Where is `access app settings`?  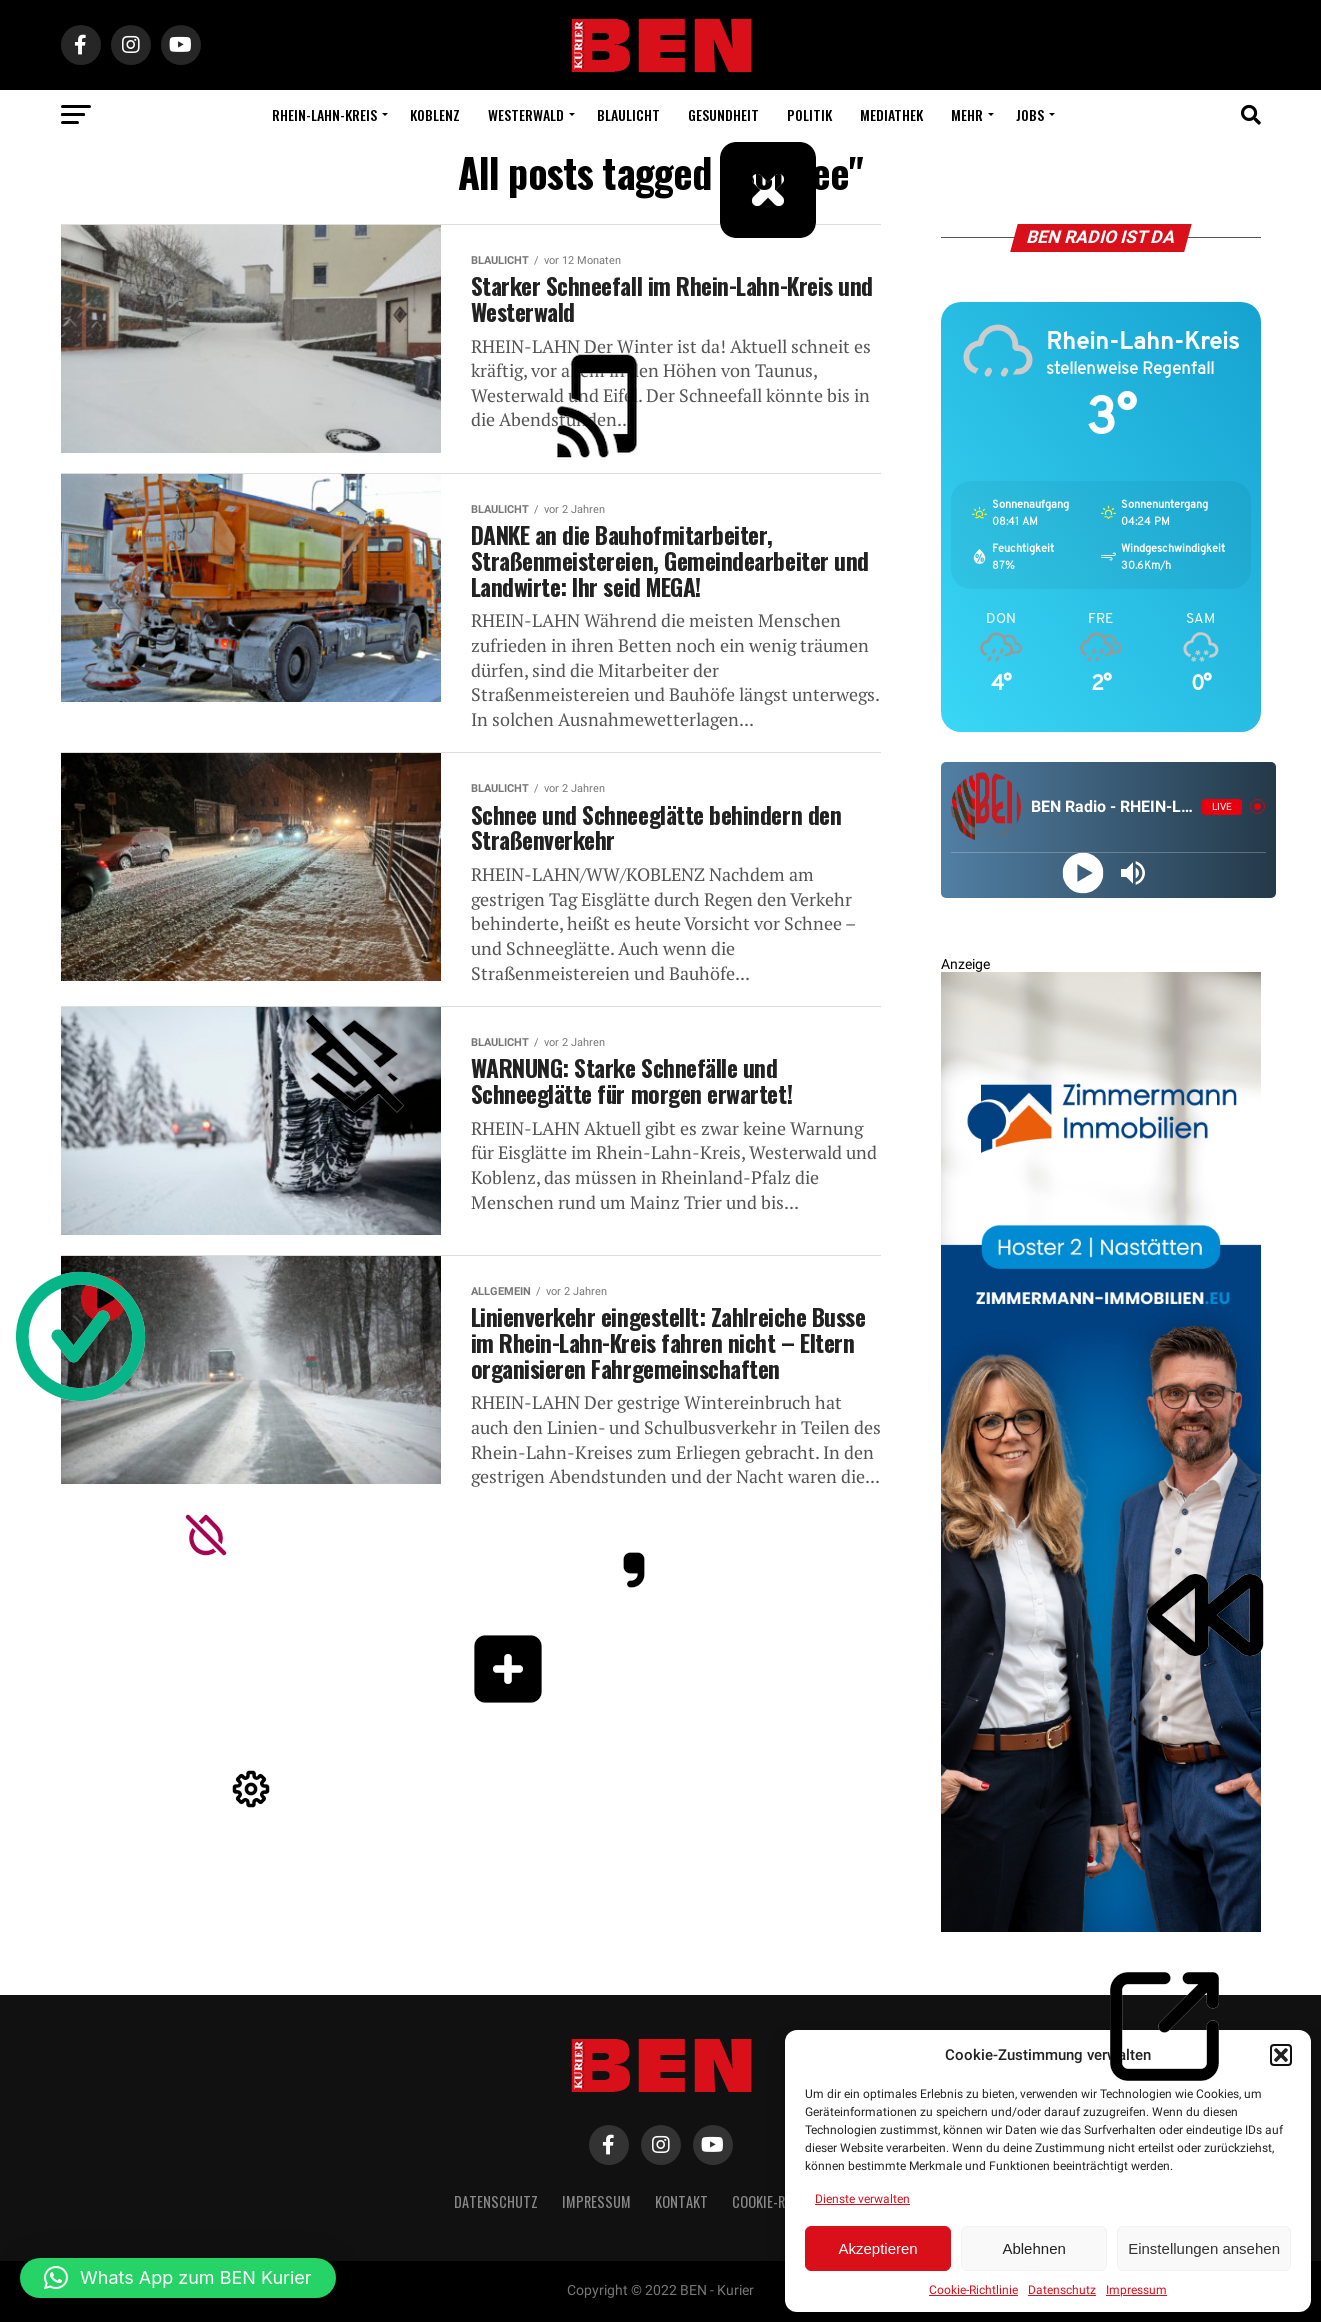 access app settings is located at coordinates (251, 1789).